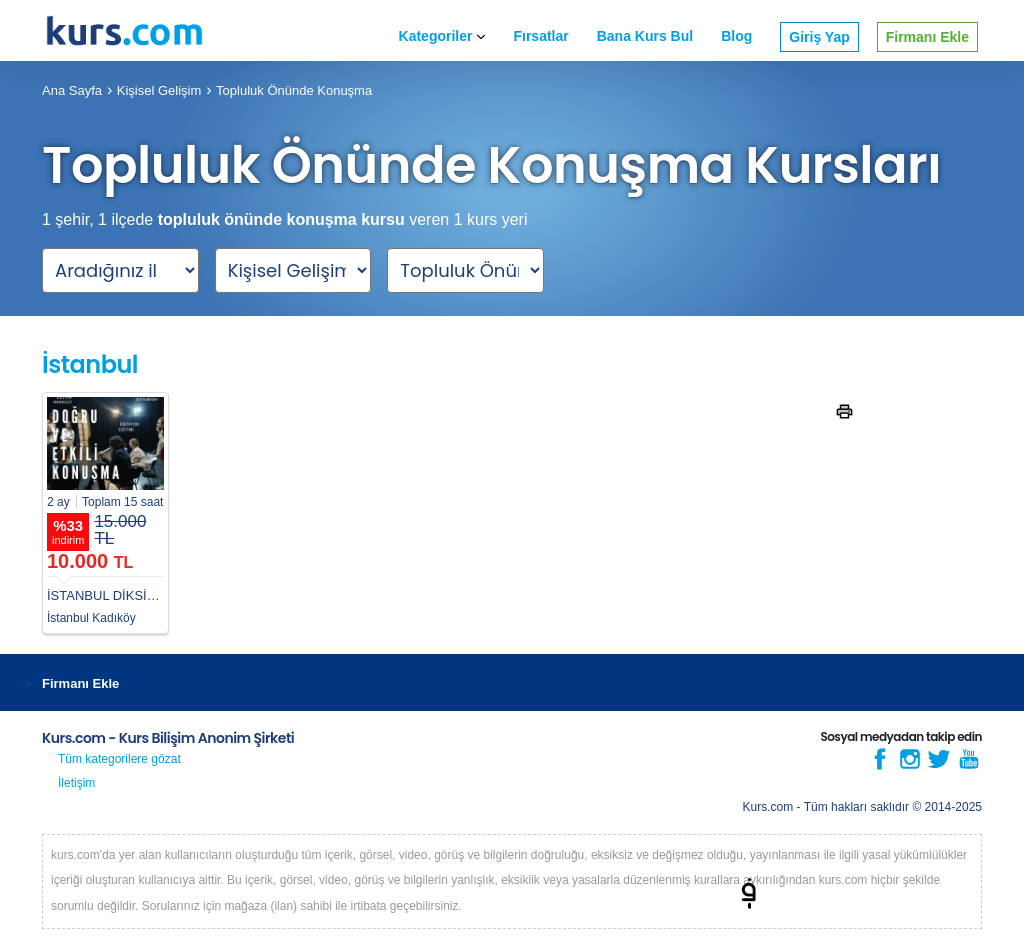 The height and width of the screenshot is (945, 1024). Describe the element at coordinates (844, 411) in the screenshot. I see `print current document or page` at that location.